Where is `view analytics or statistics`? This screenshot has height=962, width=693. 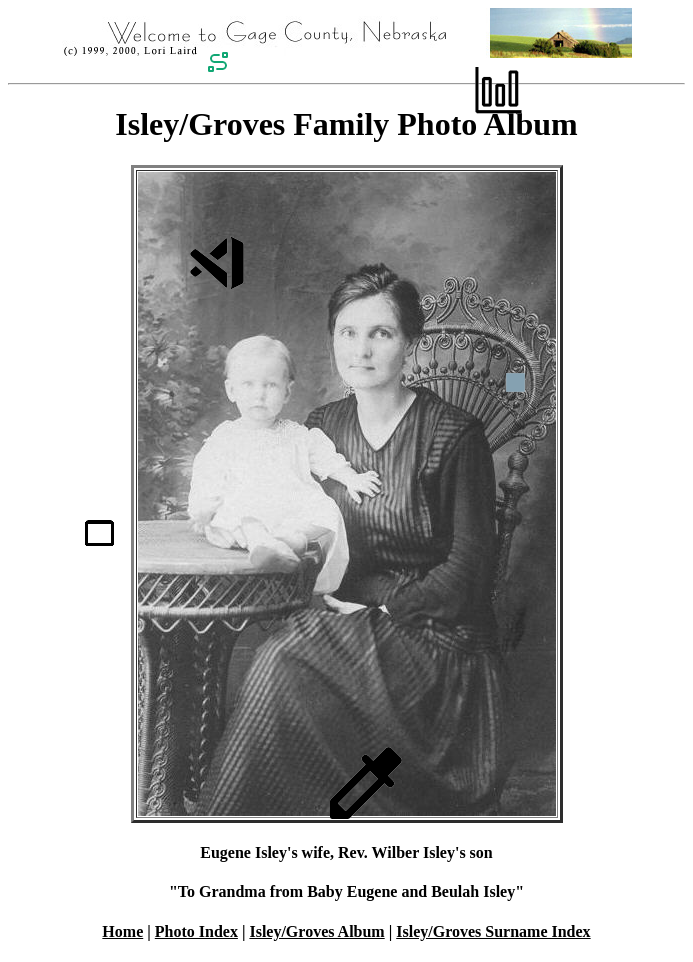
view analytics or statistics is located at coordinates (498, 93).